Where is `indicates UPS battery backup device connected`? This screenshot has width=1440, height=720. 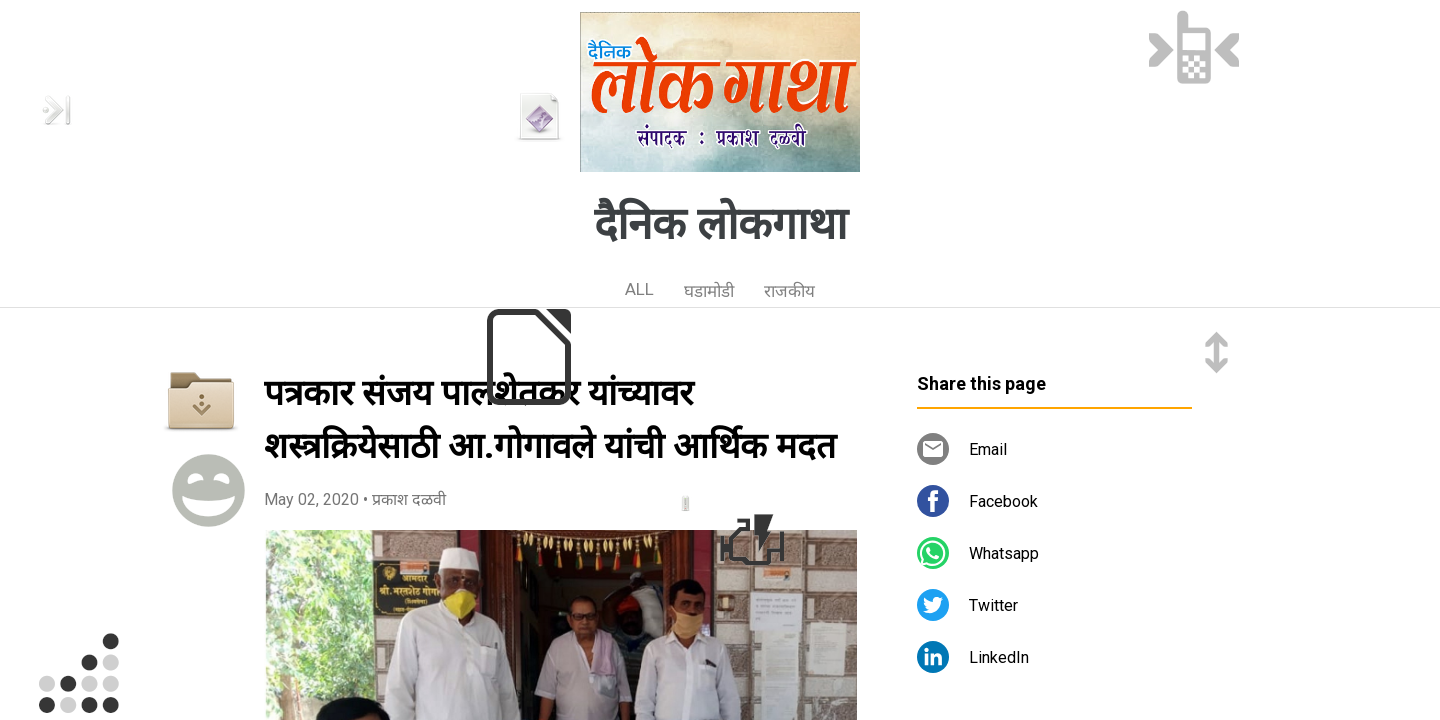
indicates UPS battery backup device connected is located at coordinates (685, 503).